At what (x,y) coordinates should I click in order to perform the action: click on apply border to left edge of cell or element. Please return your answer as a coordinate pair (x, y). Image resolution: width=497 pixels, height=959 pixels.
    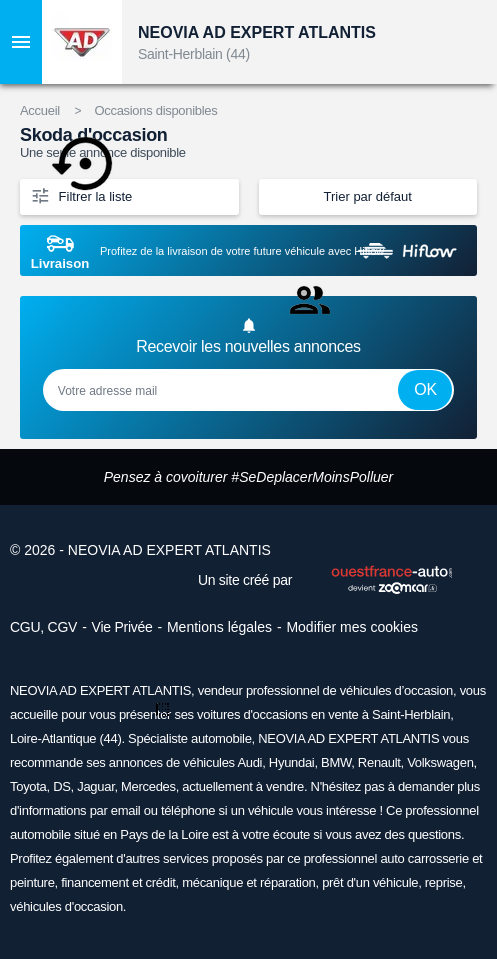
    Looking at the image, I should click on (162, 709).